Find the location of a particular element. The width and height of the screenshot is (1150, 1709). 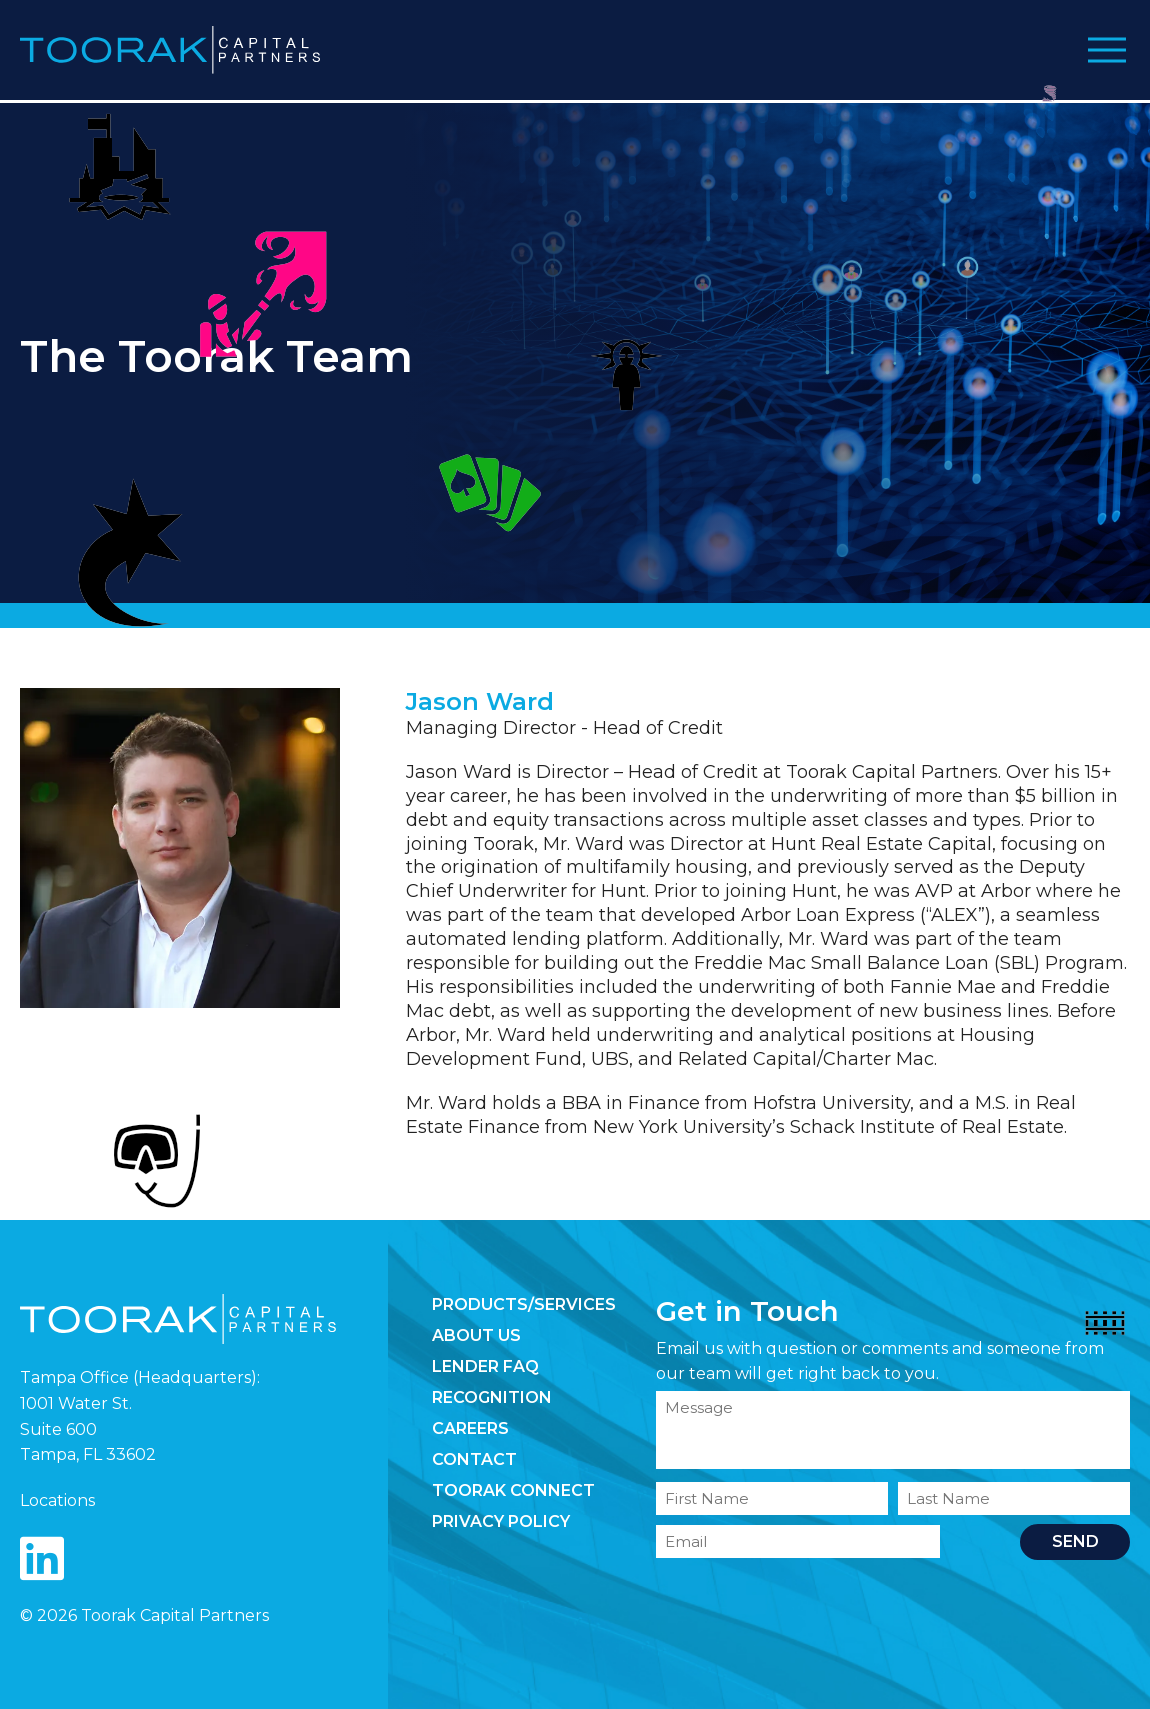

access train or railway station information is located at coordinates (1105, 1323).